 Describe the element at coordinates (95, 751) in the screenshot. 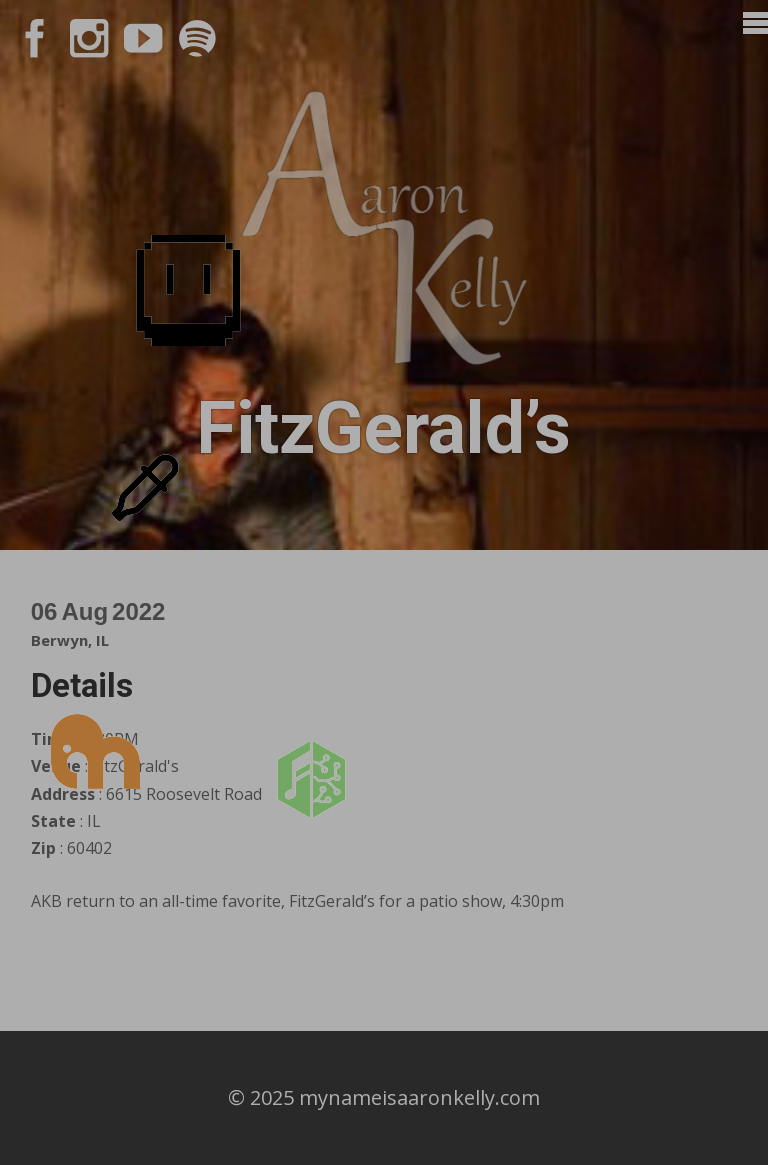

I see `migadu email hosting service logo` at that location.